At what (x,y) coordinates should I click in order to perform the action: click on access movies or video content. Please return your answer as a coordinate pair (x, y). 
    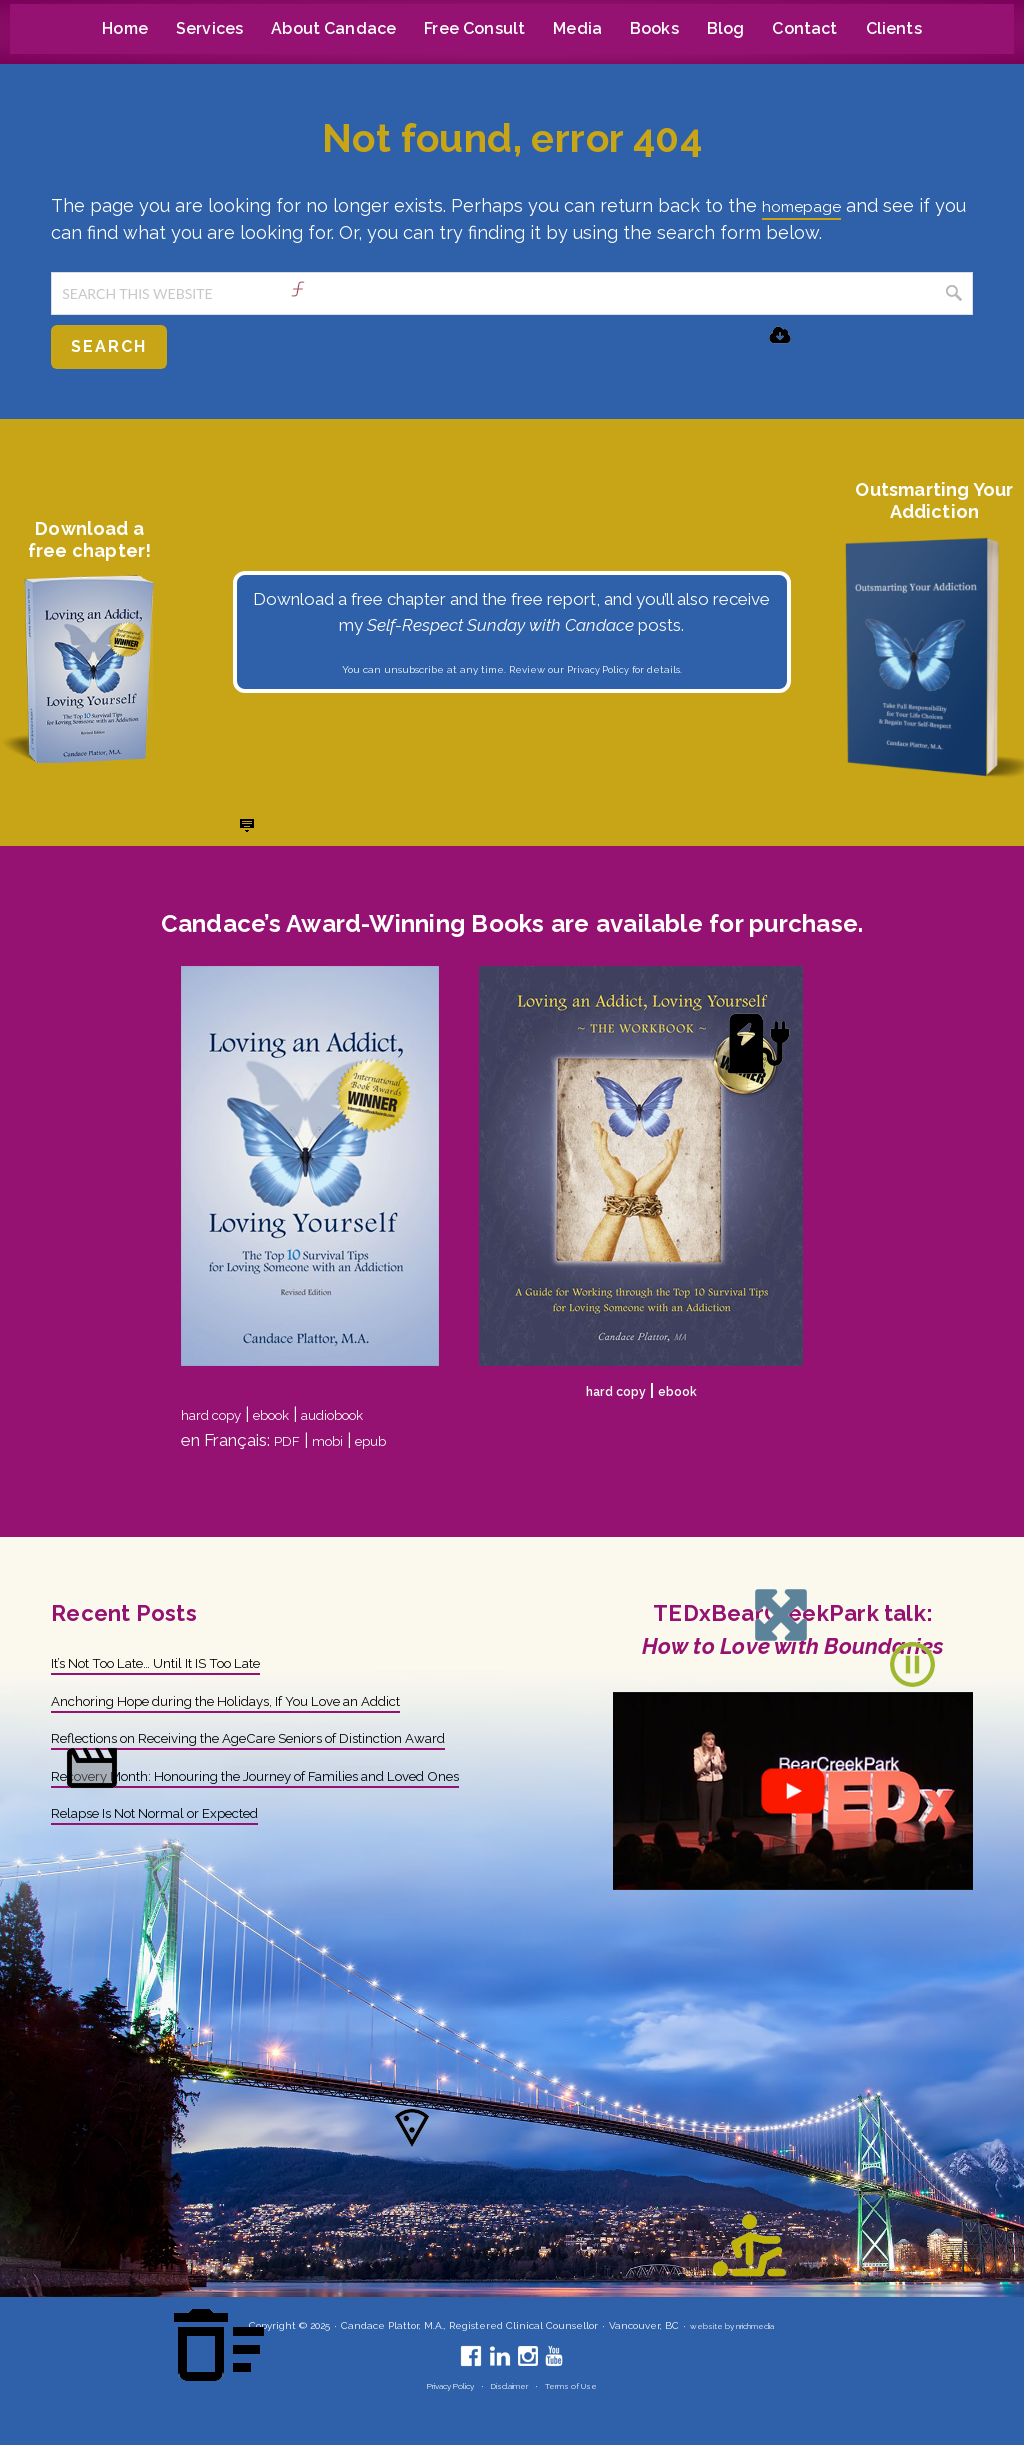
    Looking at the image, I should click on (92, 1768).